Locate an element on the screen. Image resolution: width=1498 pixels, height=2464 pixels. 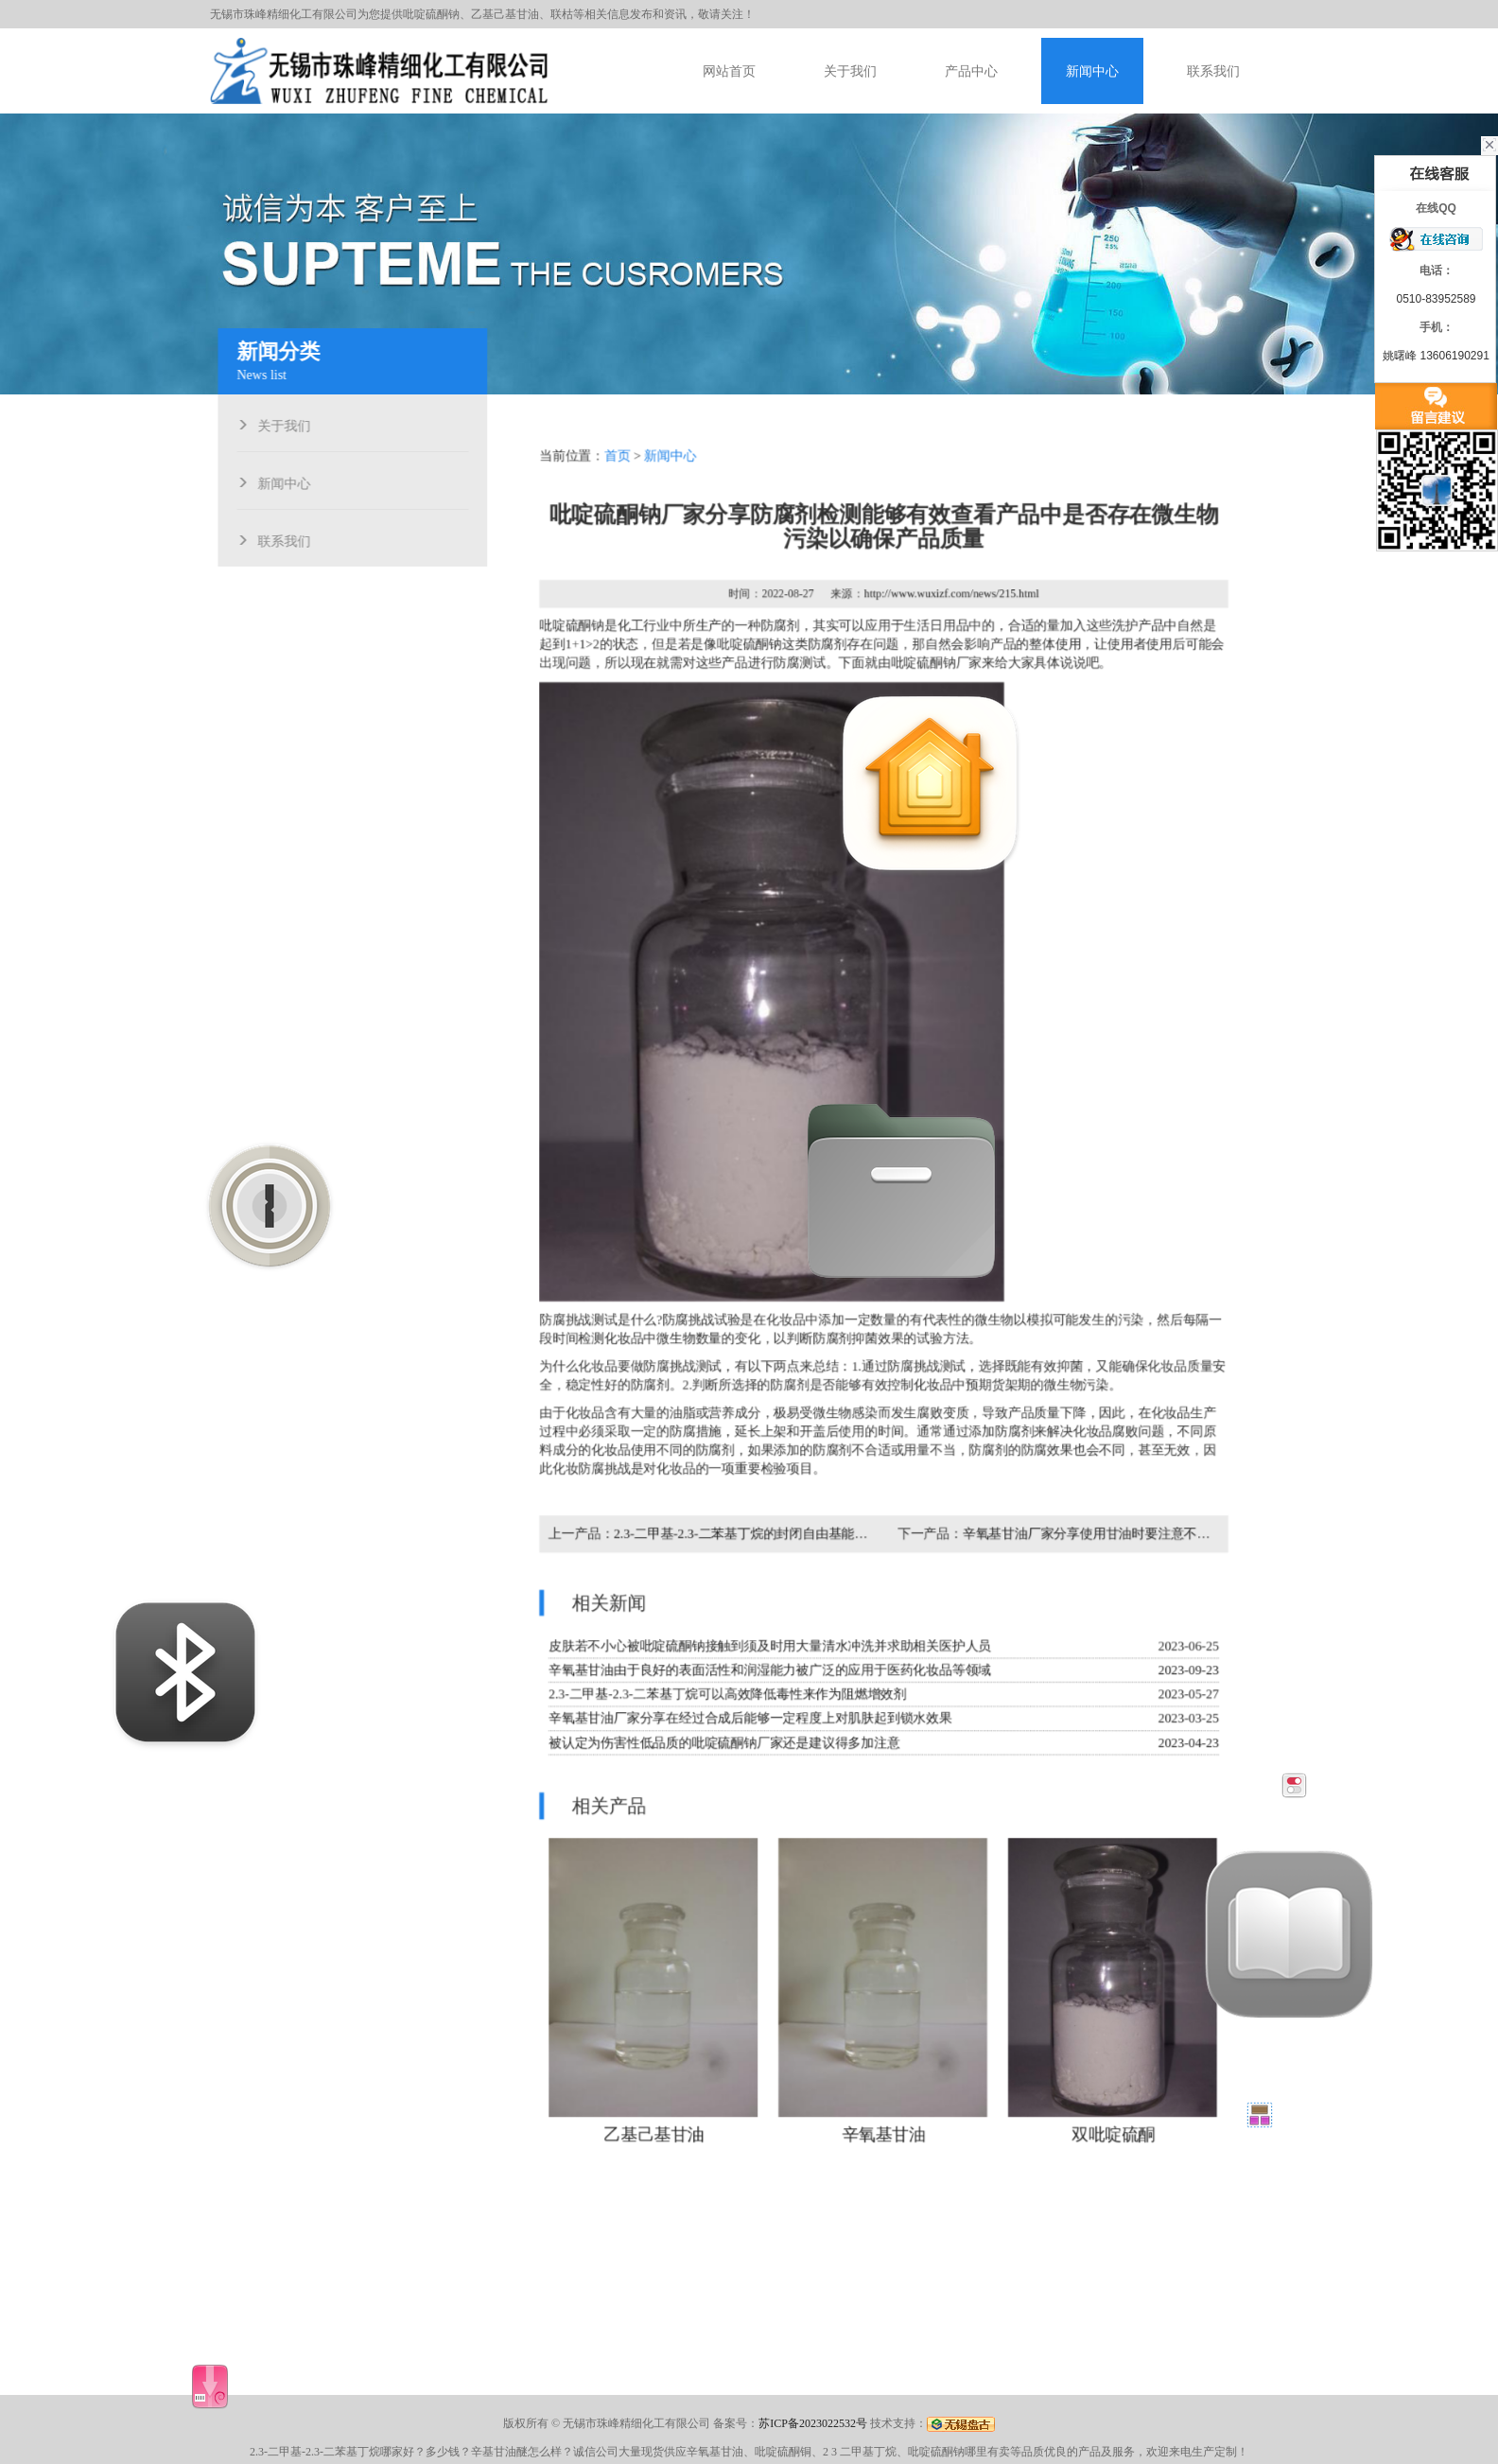
open the Apple Home app is located at coordinates (930, 783).